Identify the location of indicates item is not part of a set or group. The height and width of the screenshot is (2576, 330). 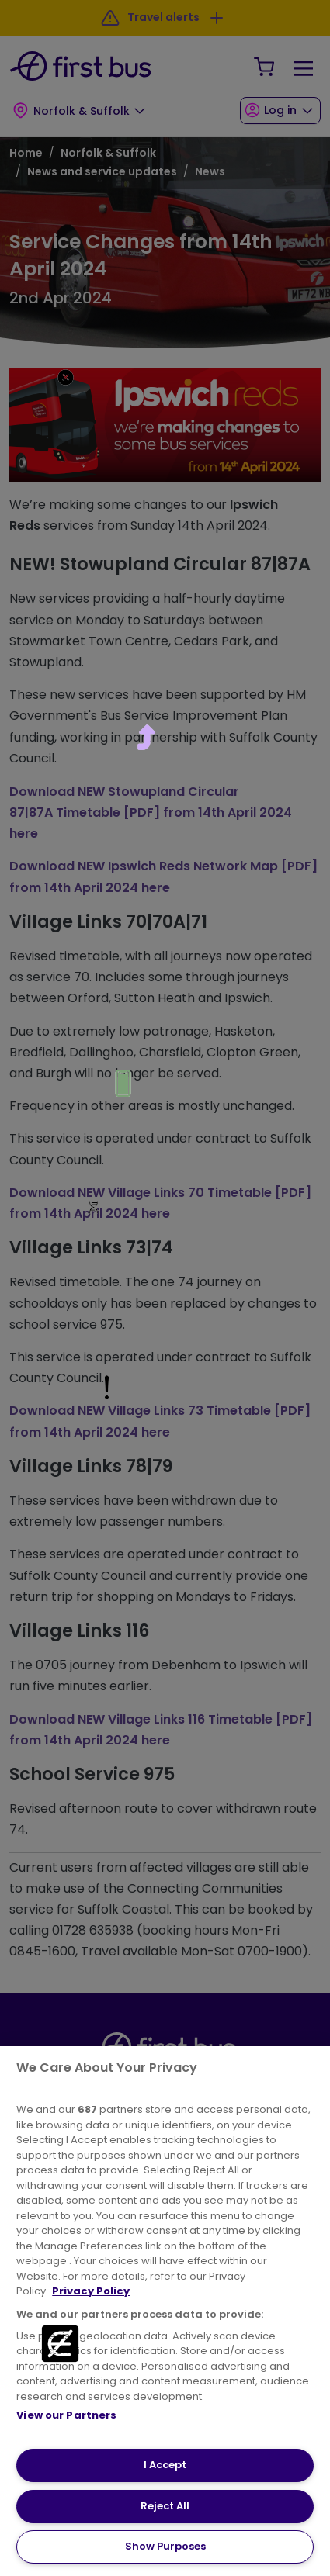
(60, 2343).